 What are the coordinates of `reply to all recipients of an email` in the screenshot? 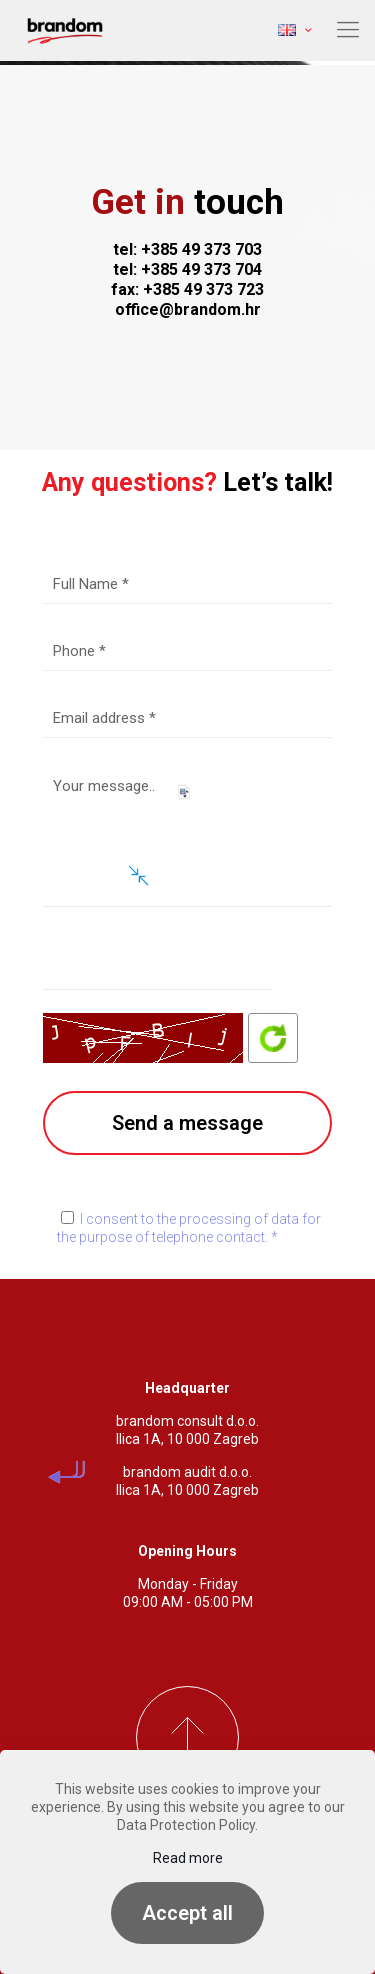 It's located at (66, 1472).